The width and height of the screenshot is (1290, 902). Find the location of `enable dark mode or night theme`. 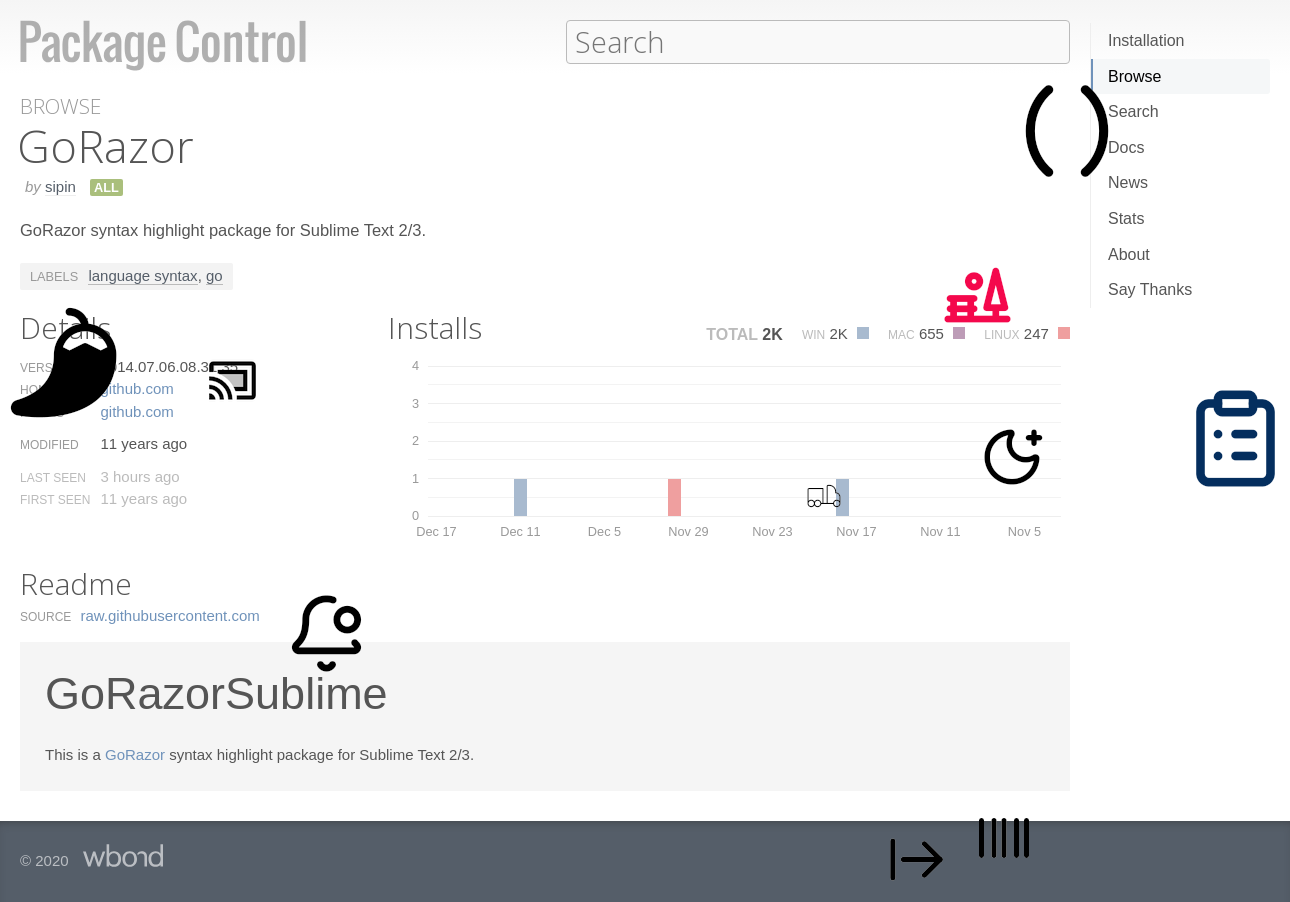

enable dark mode or night theme is located at coordinates (1012, 457).